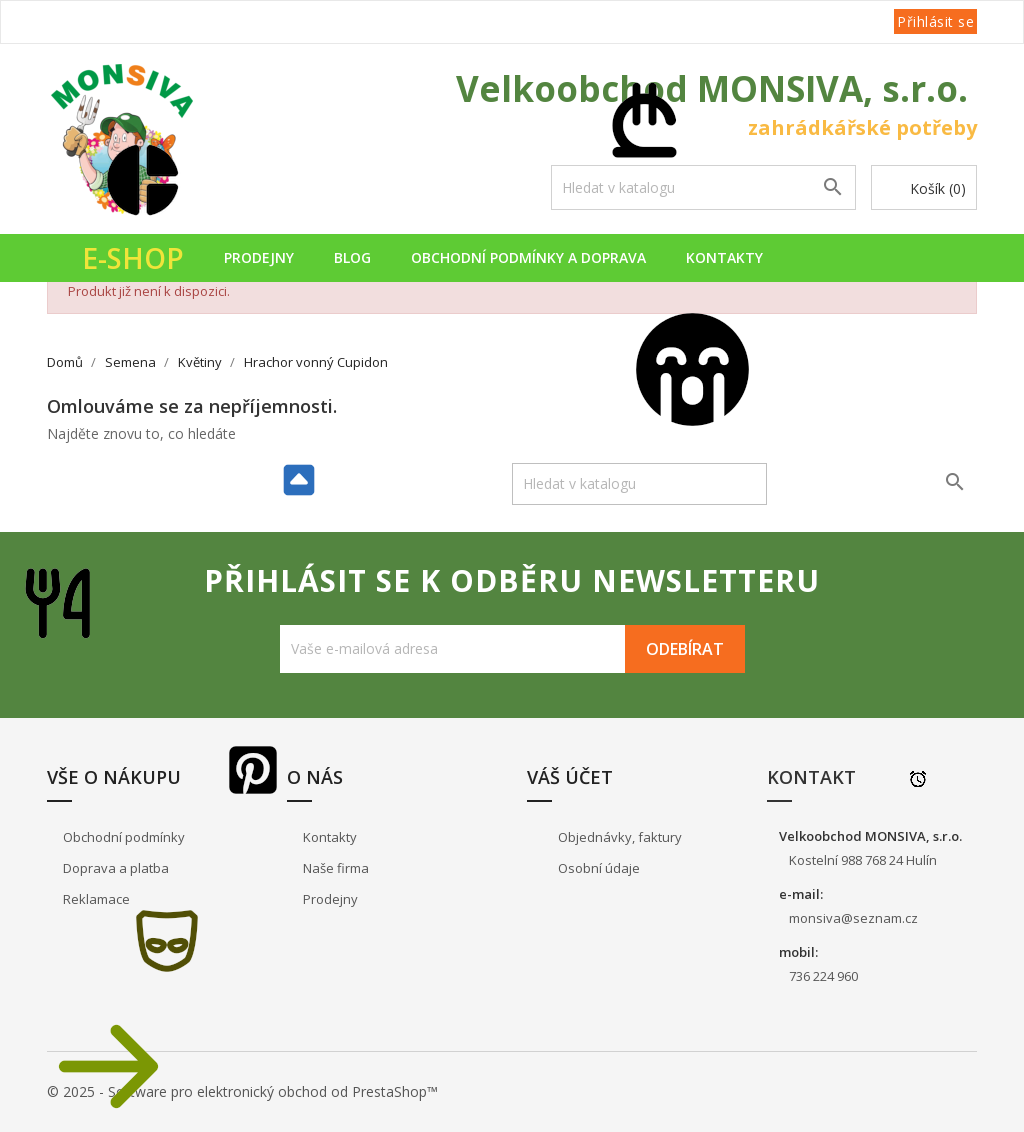  I want to click on open pinterest app, so click(253, 770).